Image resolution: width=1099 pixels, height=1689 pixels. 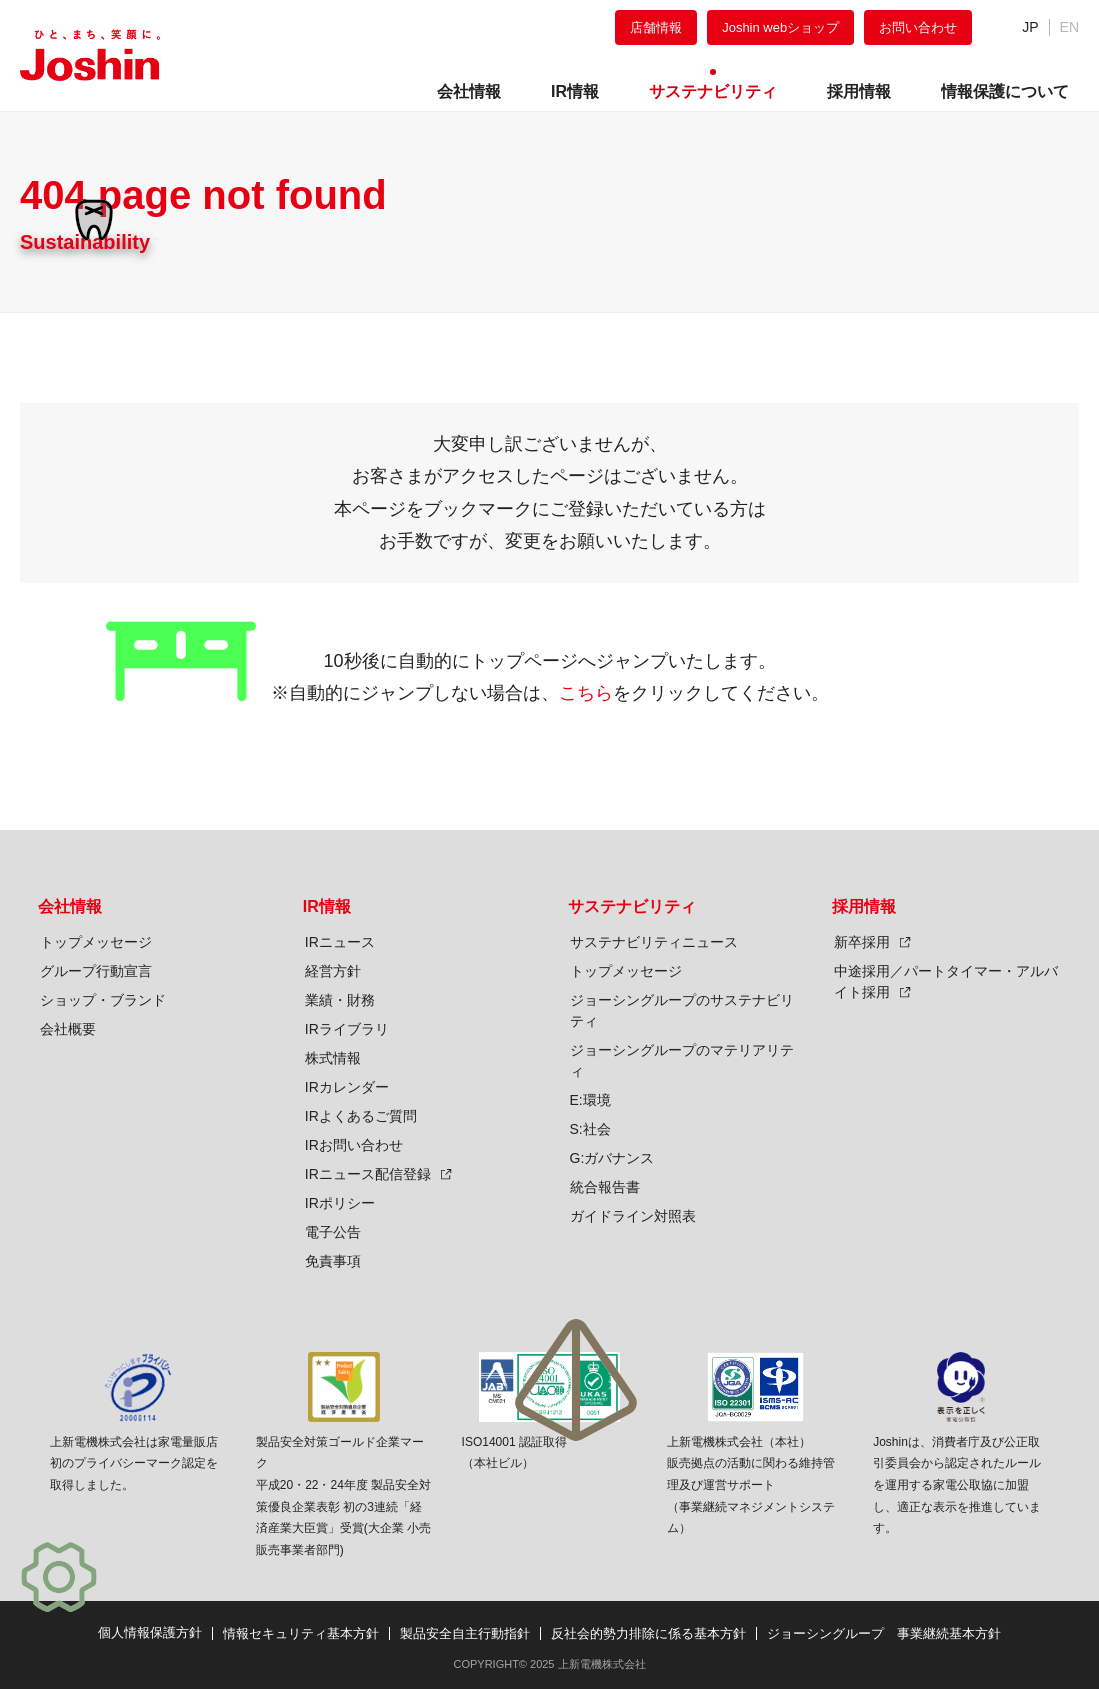 What do you see at coordinates (181, 659) in the screenshot?
I see `access workspace or desk settings` at bounding box center [181, 659].